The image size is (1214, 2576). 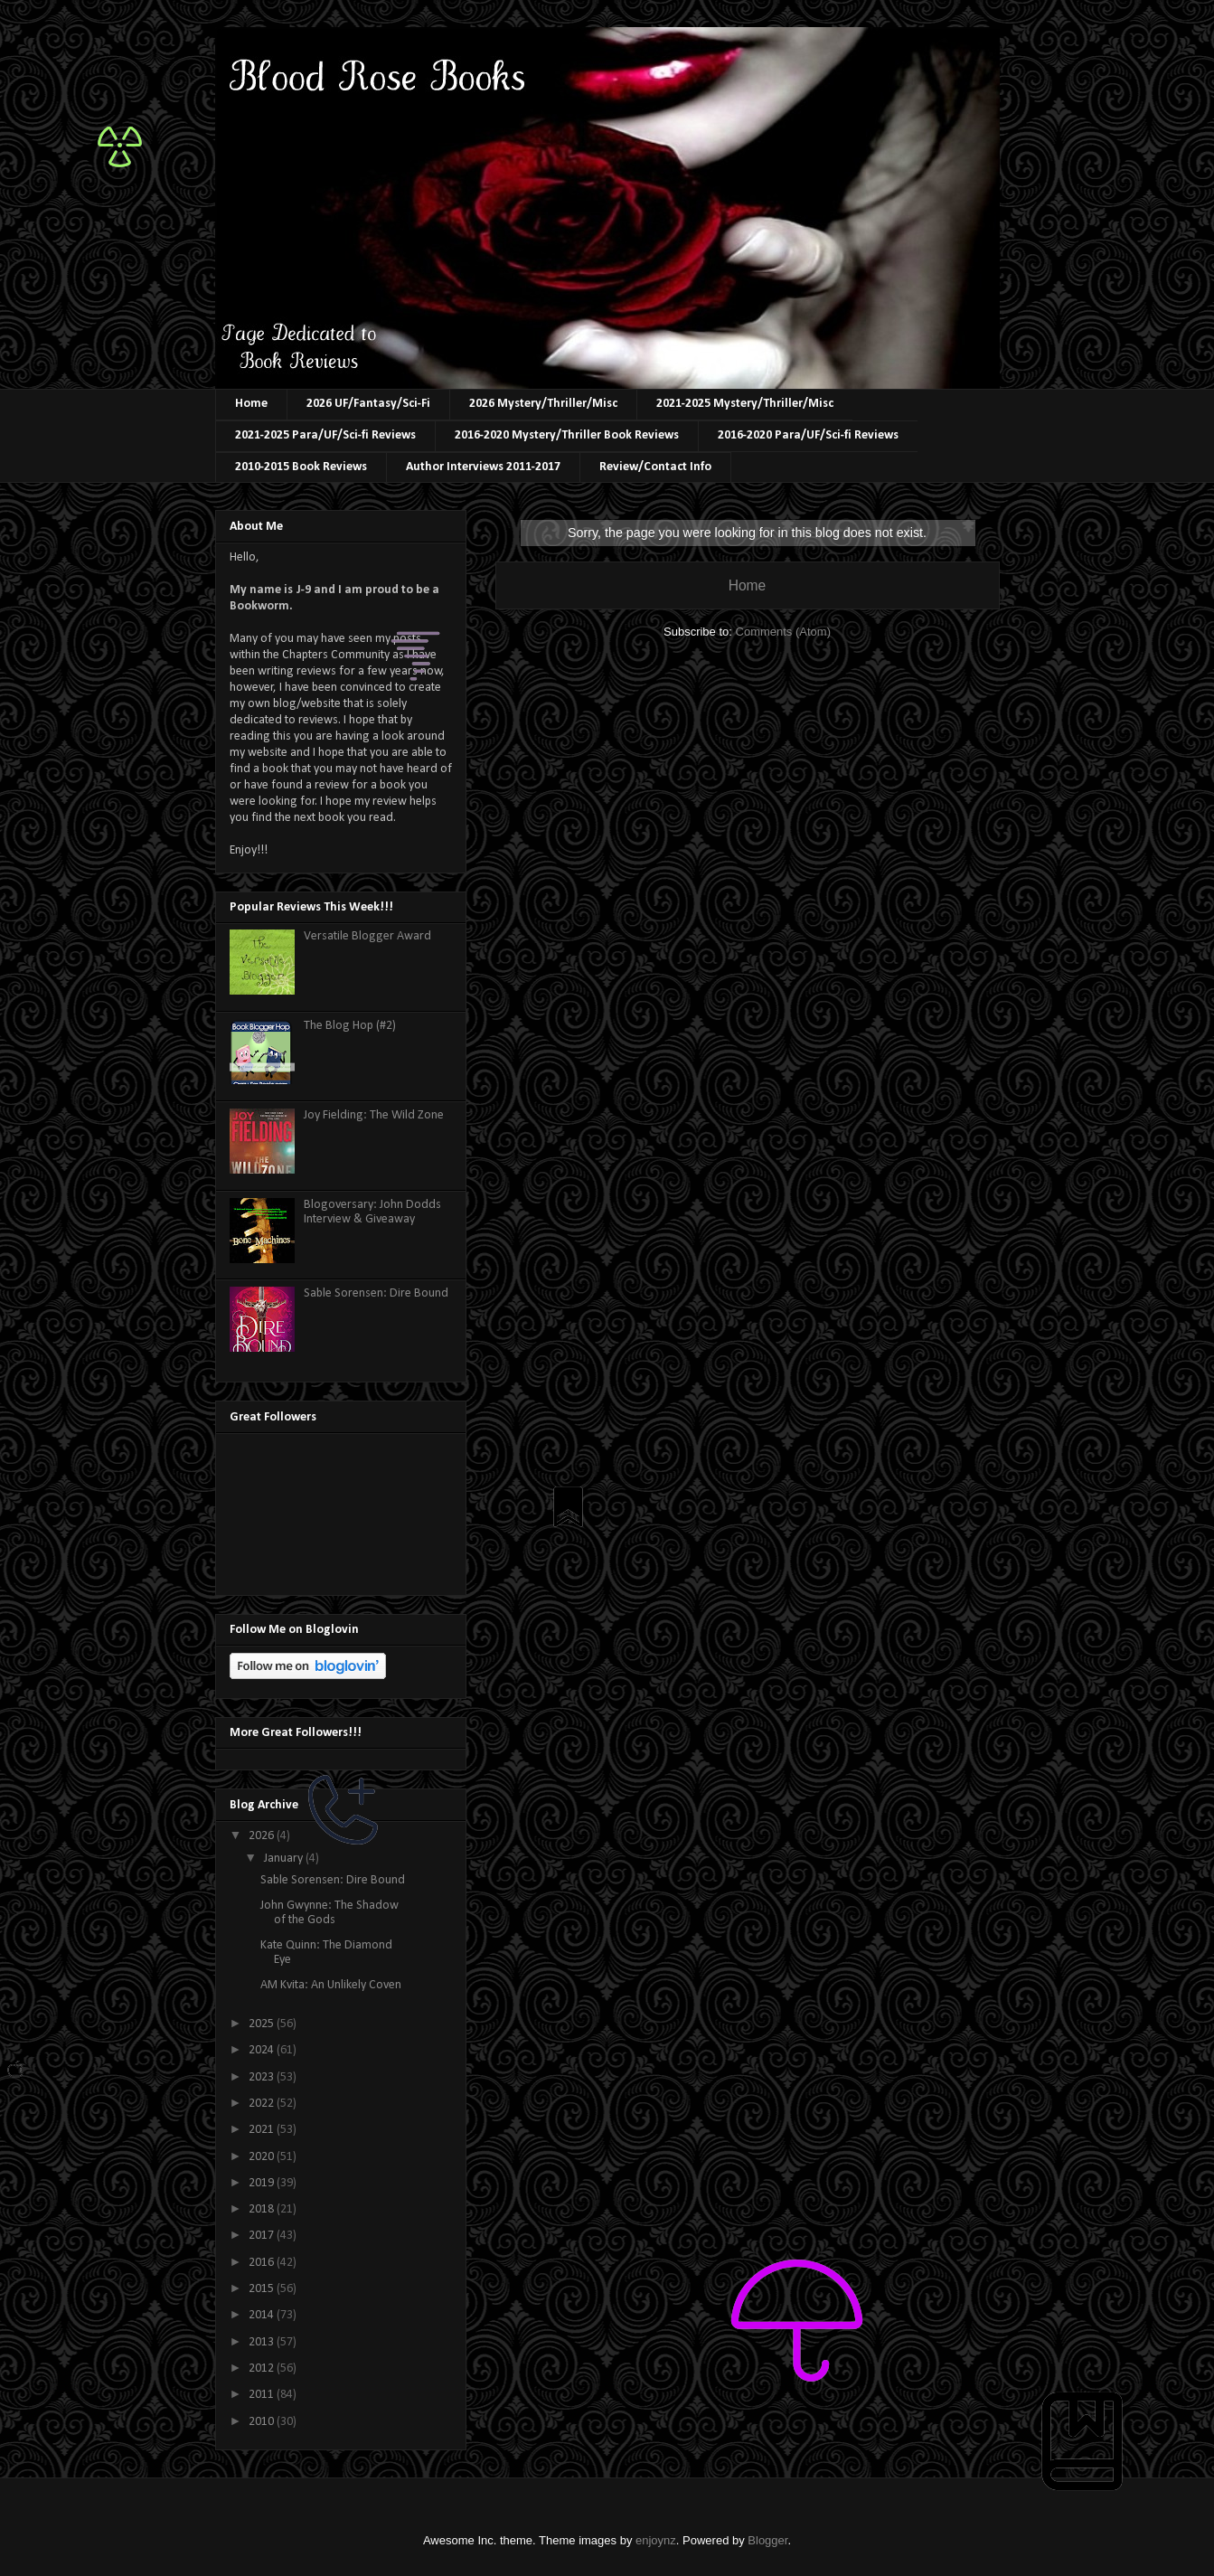 What do you see at coordinates (415, 654) in the screenshot?
I see `indicates severe weather alert or tornado warning` at bounding box center [415, 654].